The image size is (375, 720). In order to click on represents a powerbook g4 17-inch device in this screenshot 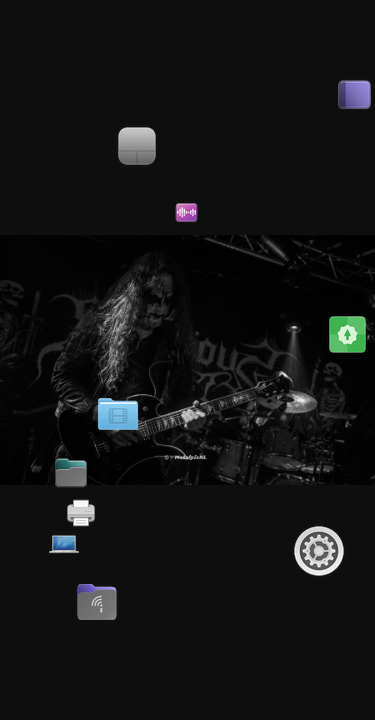, I will do `click(64, 544)`.